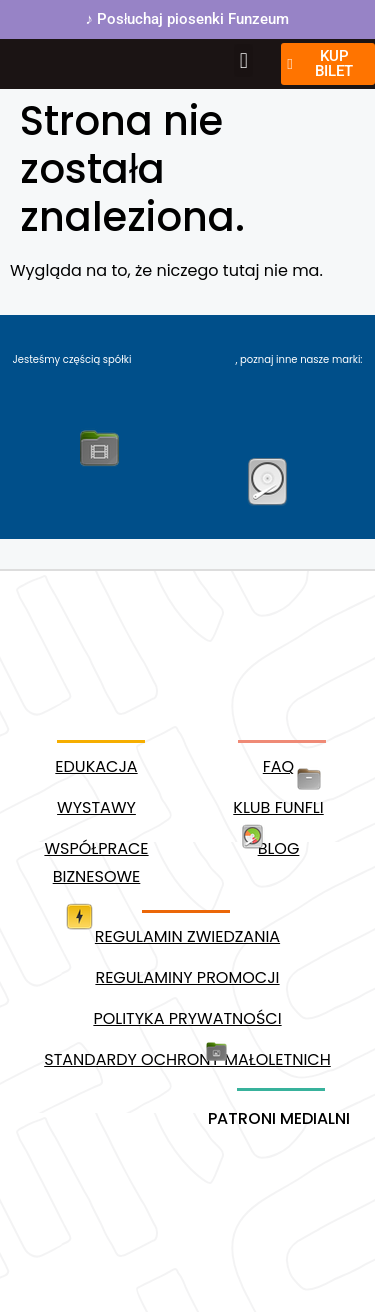  What do you see at coordinates (79, 916) in the screenshot?
I see `access power and battery settings` at bounding box center [79, 916].